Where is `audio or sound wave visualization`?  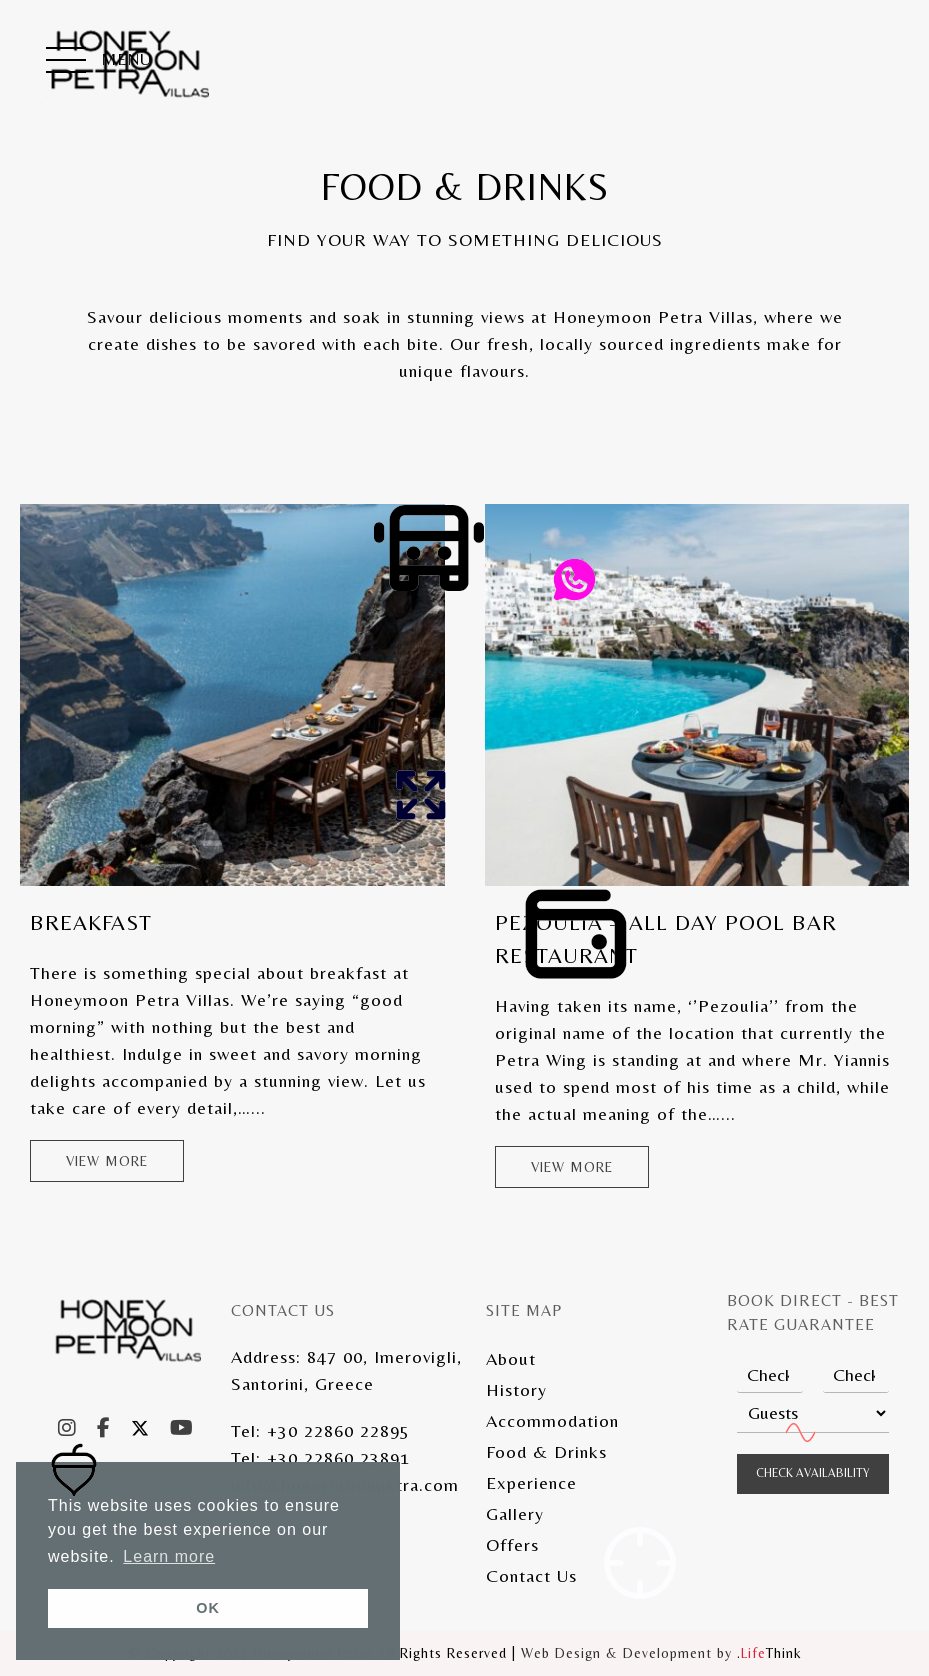 audio or sound wave visualization is located at coordinates (800, 1432).